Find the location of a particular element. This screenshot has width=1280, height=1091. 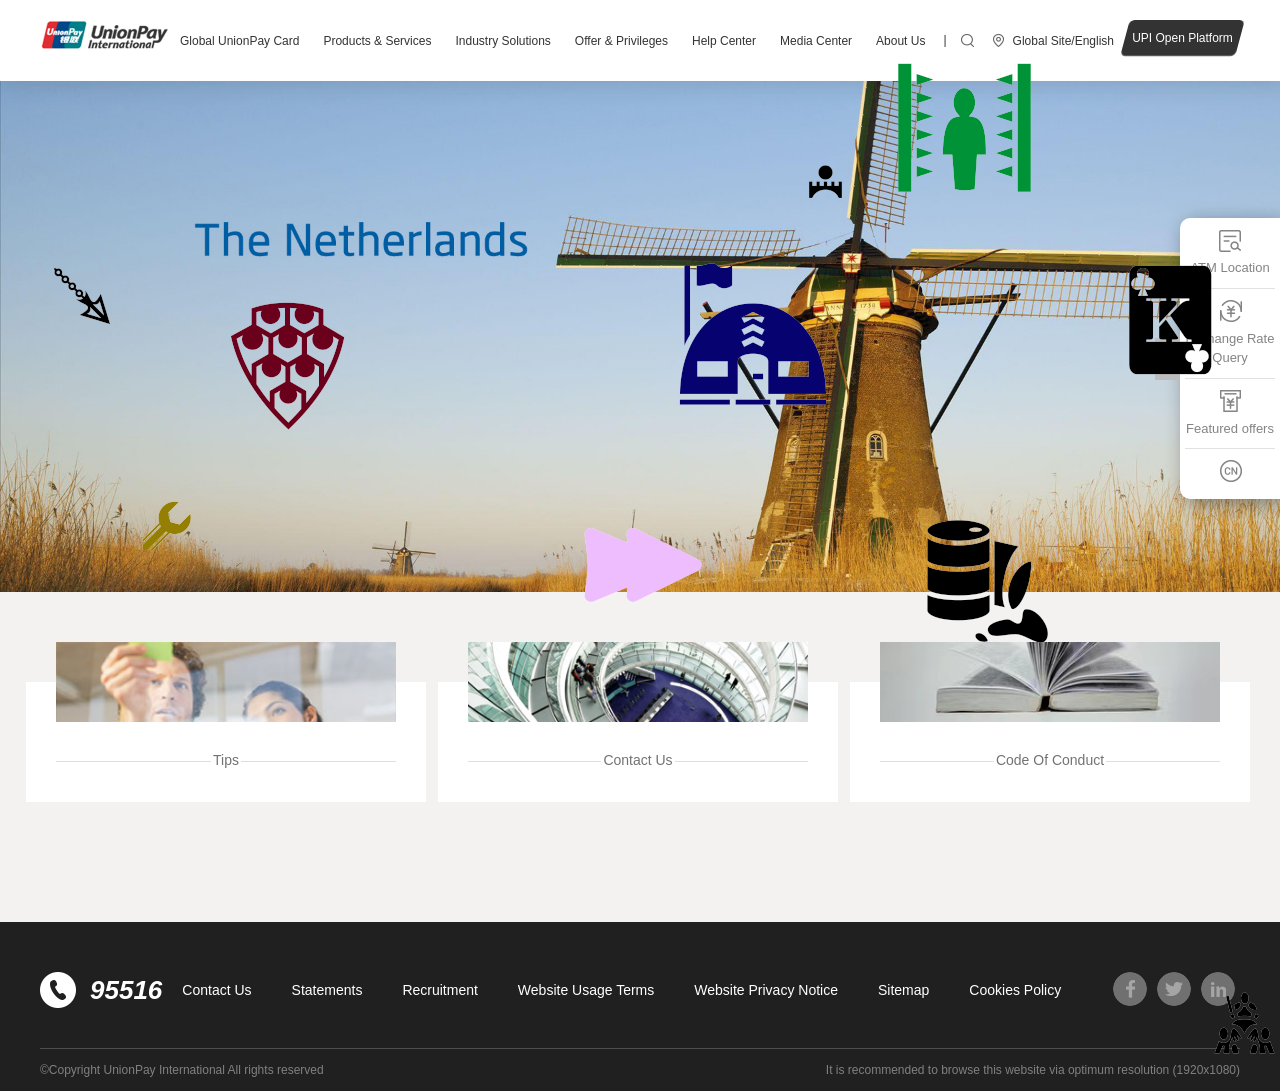

indicates a leaking or damaged container is located at coordinates (986, 580).